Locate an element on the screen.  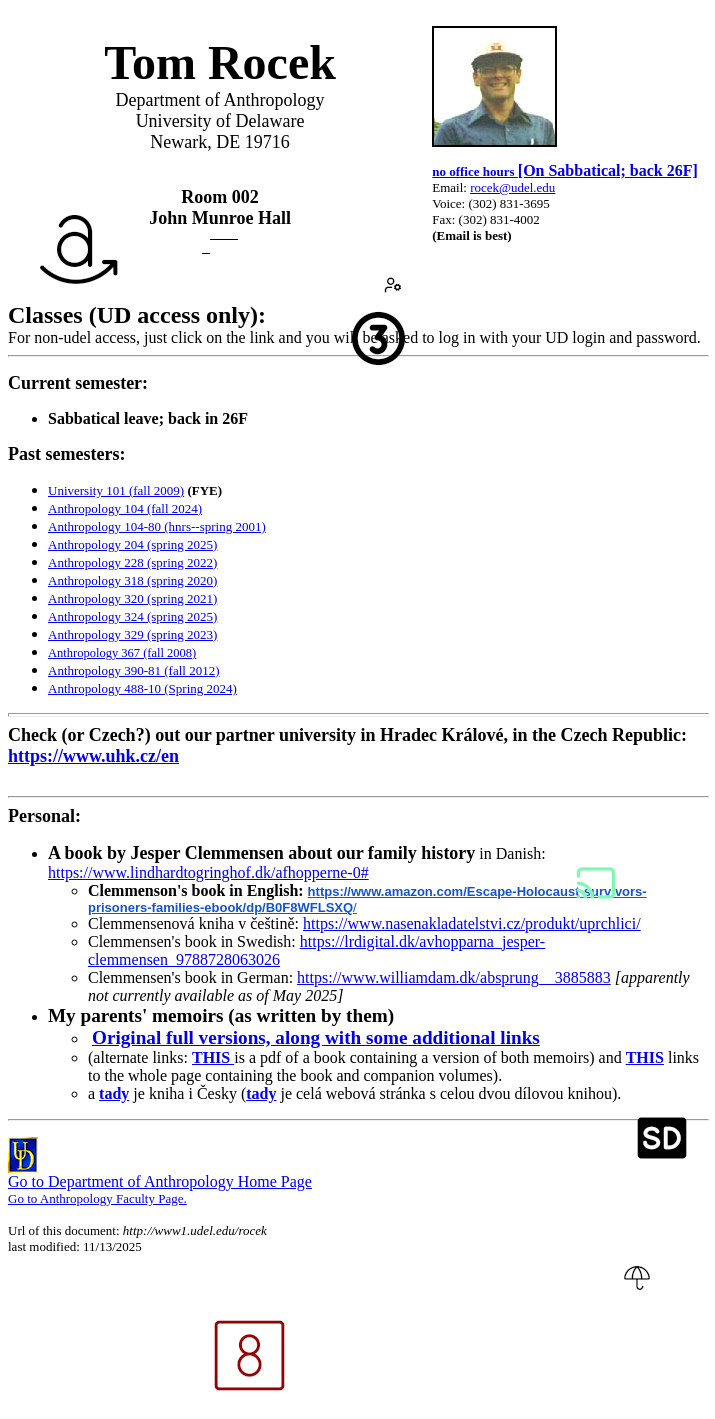
access user account settings is located at coordinates (393, 285).